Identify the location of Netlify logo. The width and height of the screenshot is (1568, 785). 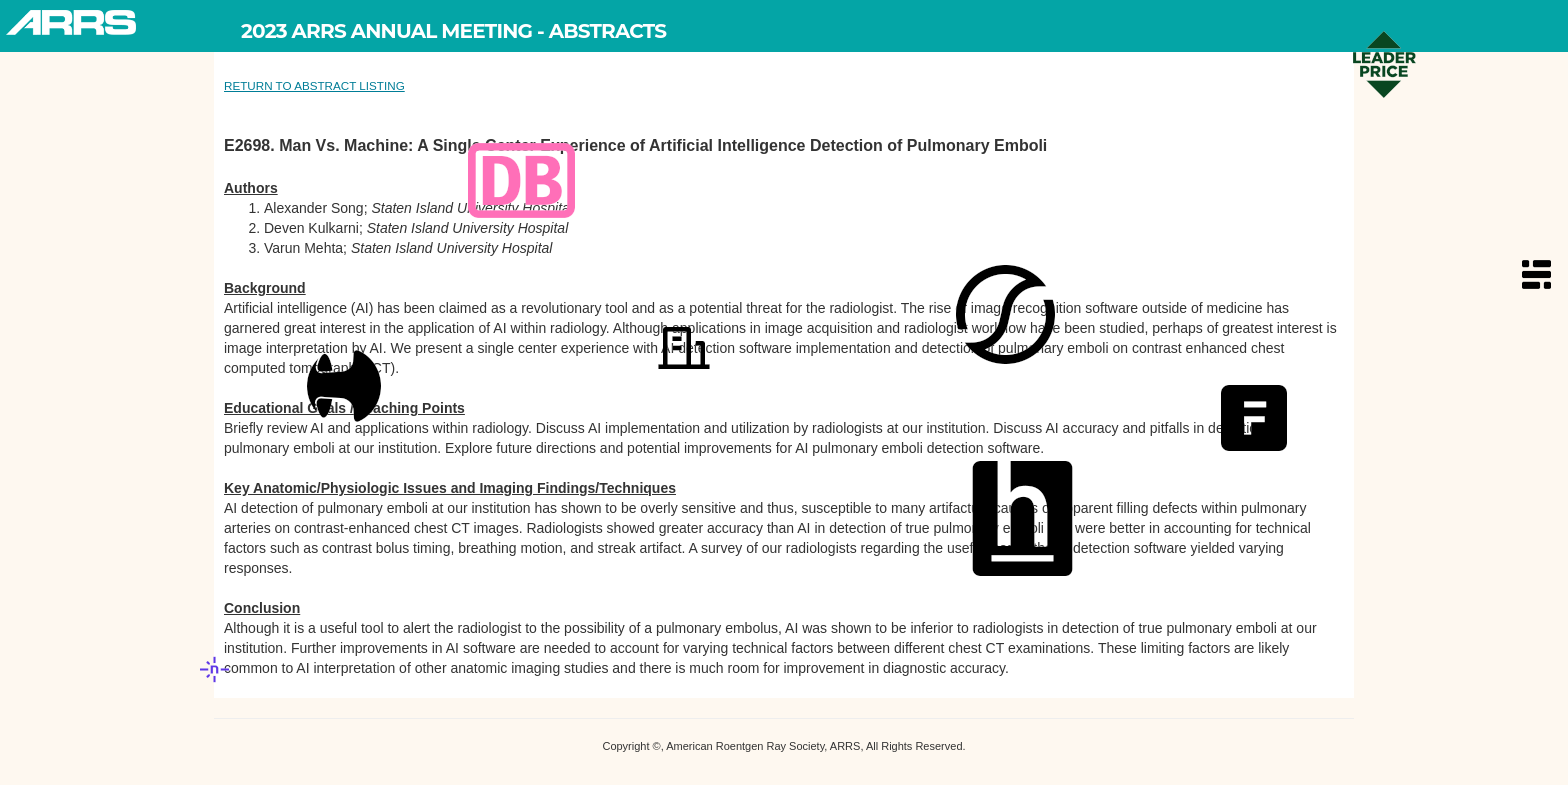
(214, 669).